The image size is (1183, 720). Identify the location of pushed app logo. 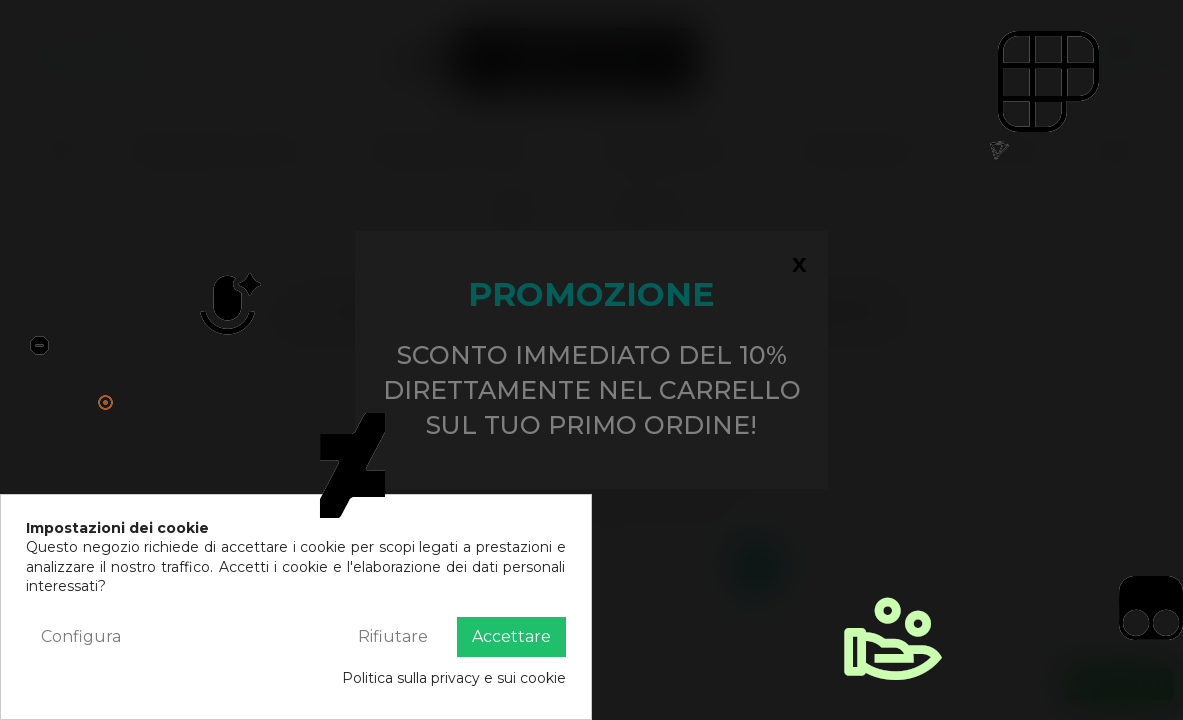
(999, 150).